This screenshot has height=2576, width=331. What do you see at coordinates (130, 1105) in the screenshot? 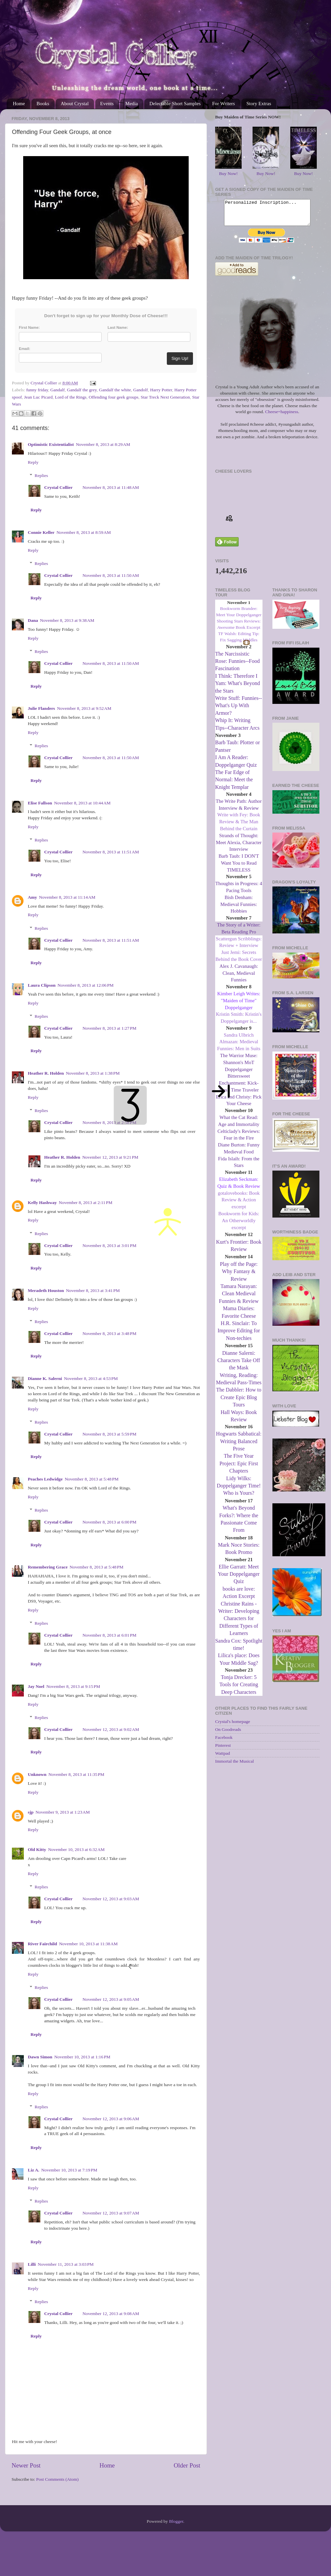
I see `indicates step three in a multi-step process` at bounding box center [130, 1105].